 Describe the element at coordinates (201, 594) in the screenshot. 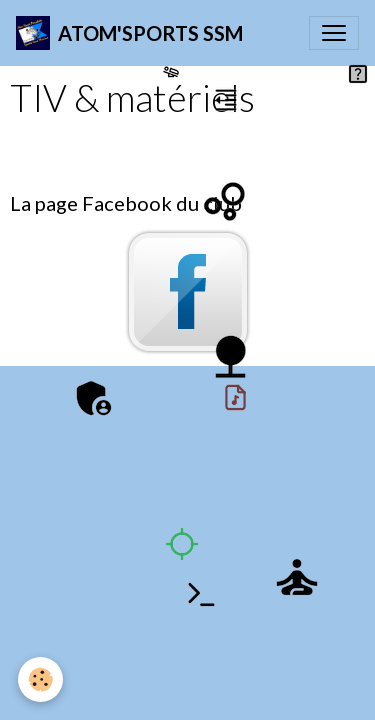

I see `open the command line or terminal` at that location.